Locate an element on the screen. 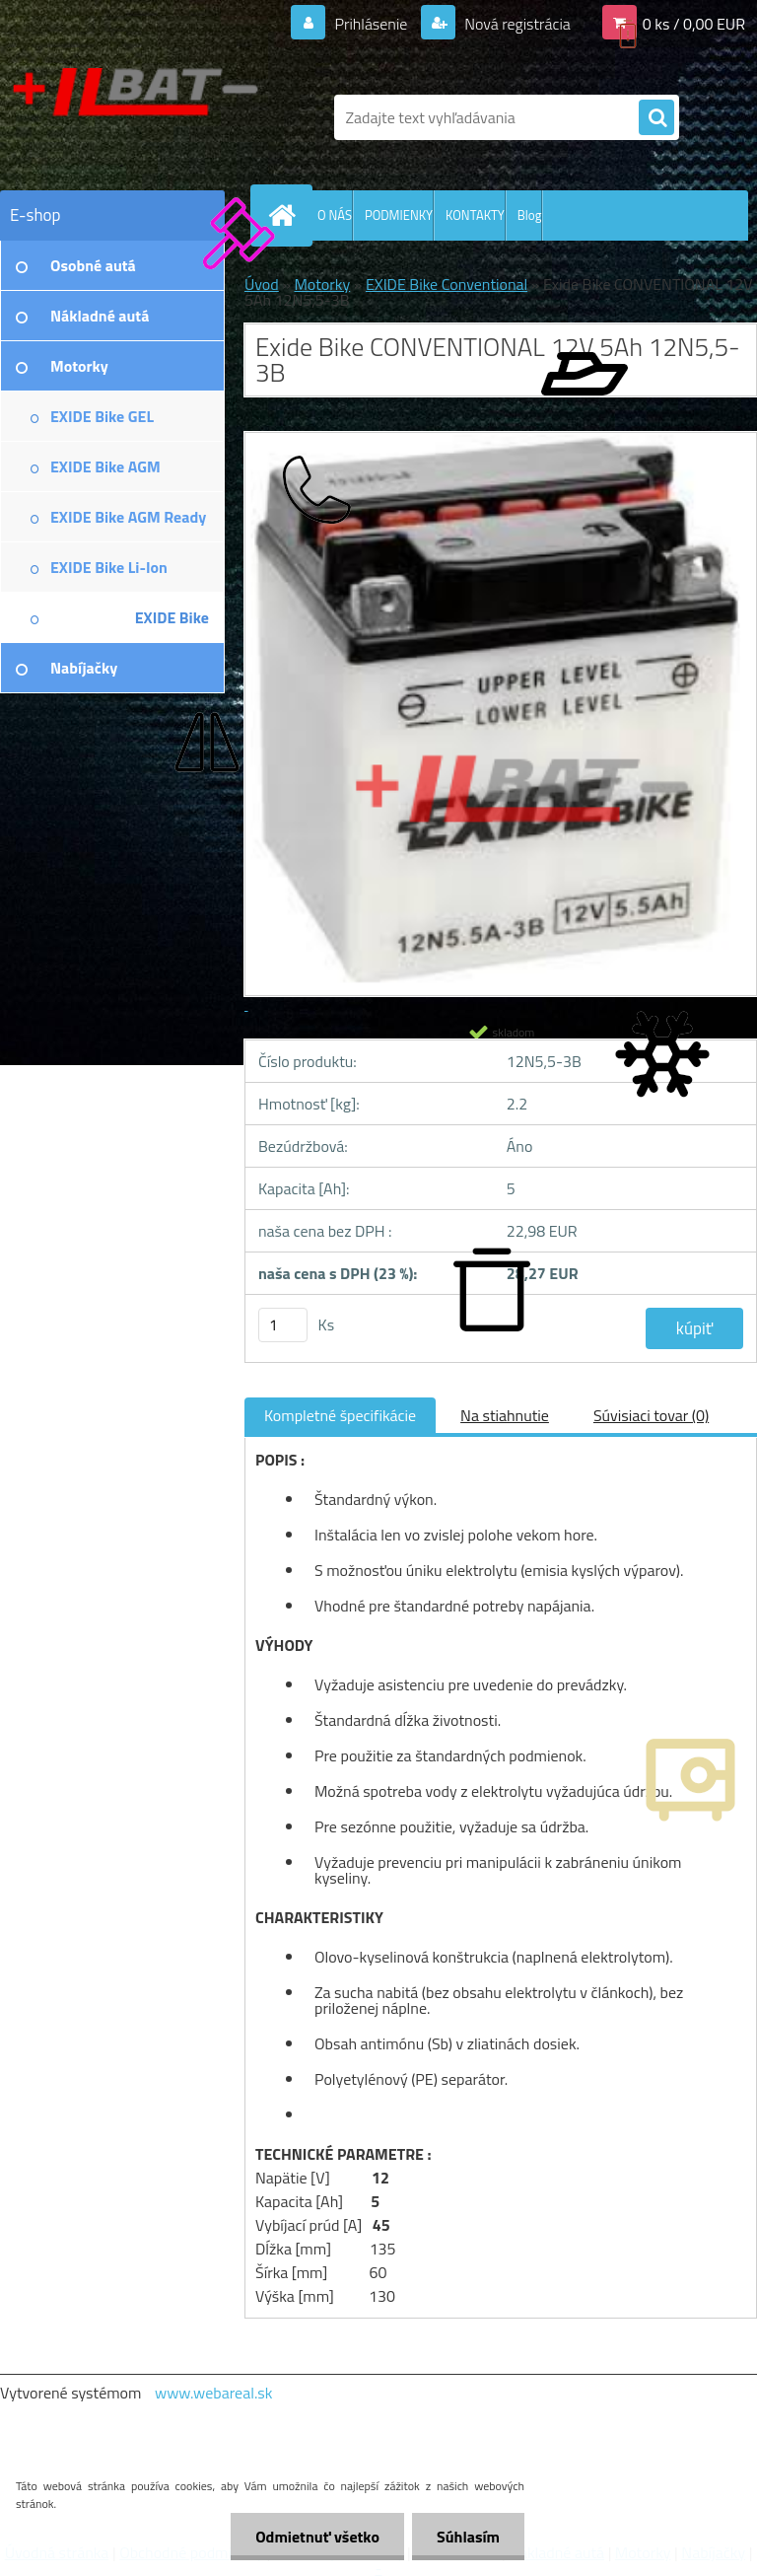 This screenshot has height=2576, width=757. access boat rental or marina services is located at coordinates (585, 372).